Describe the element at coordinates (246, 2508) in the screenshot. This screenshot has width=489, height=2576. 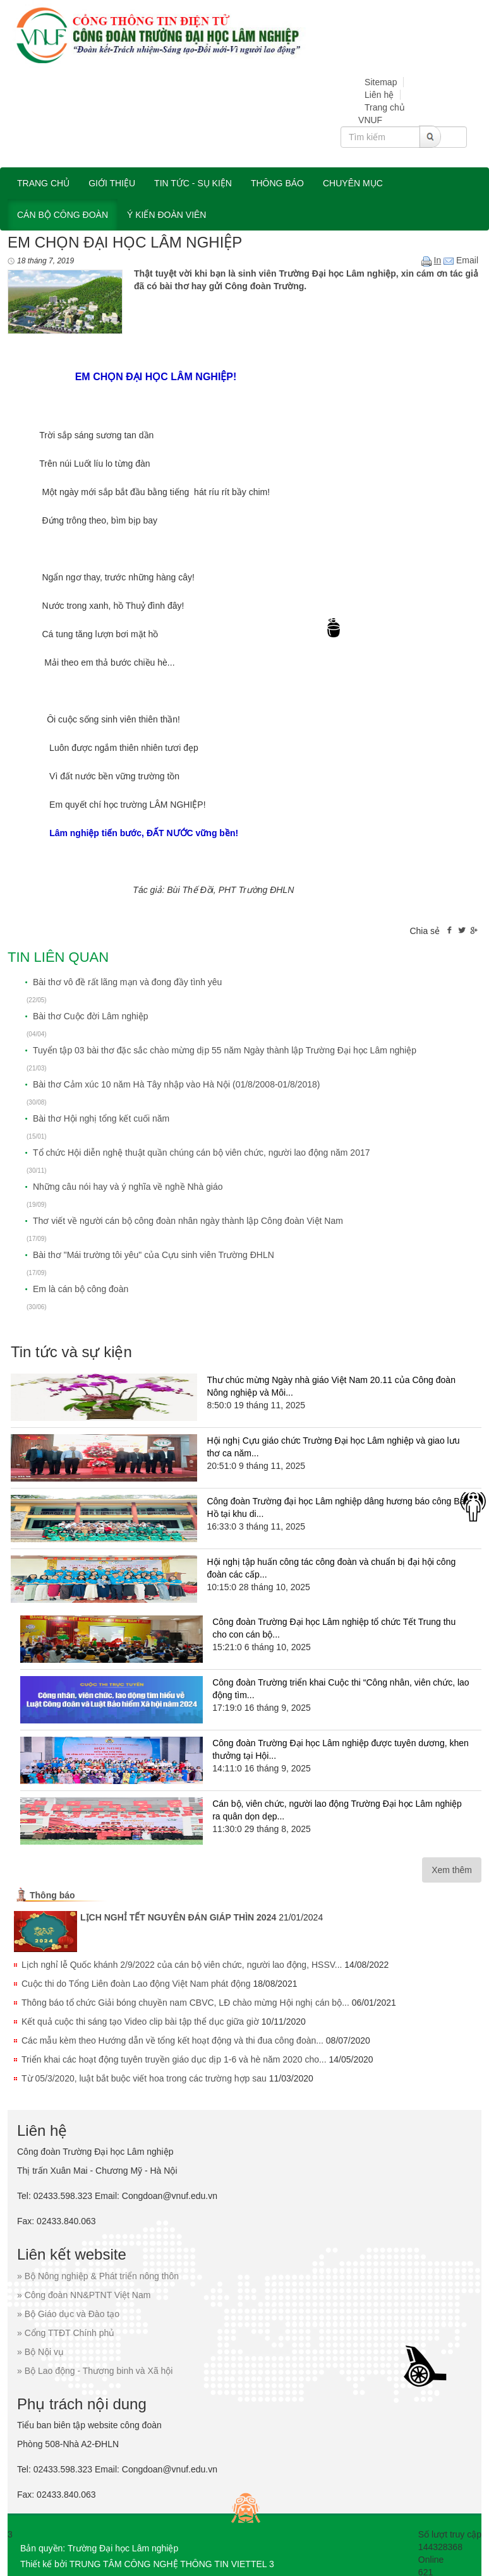
I see `view pilot or aviation-related content` at that location.